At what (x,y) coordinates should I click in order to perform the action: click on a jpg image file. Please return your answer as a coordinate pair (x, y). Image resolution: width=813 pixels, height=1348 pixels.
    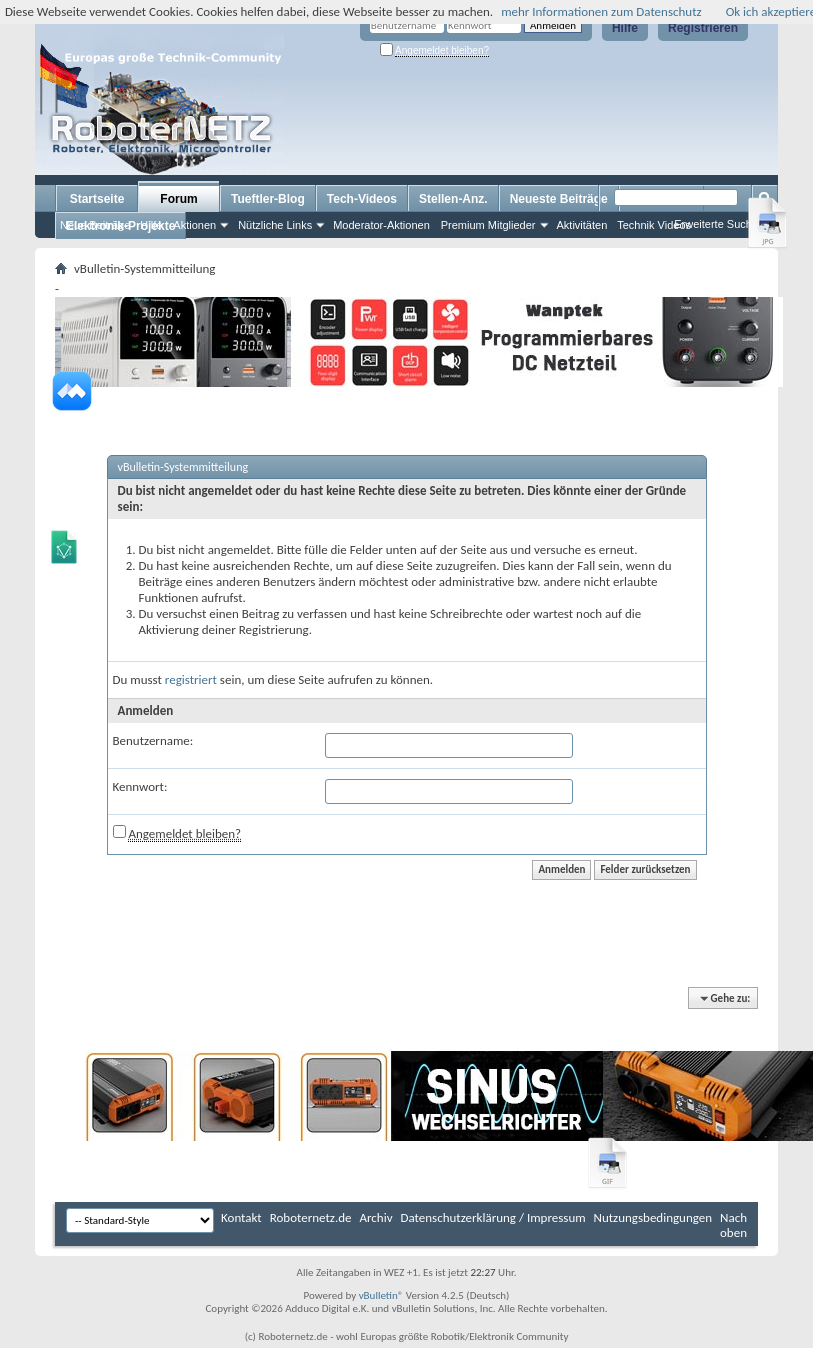
    Looking at the image, I should click on (767, 223).